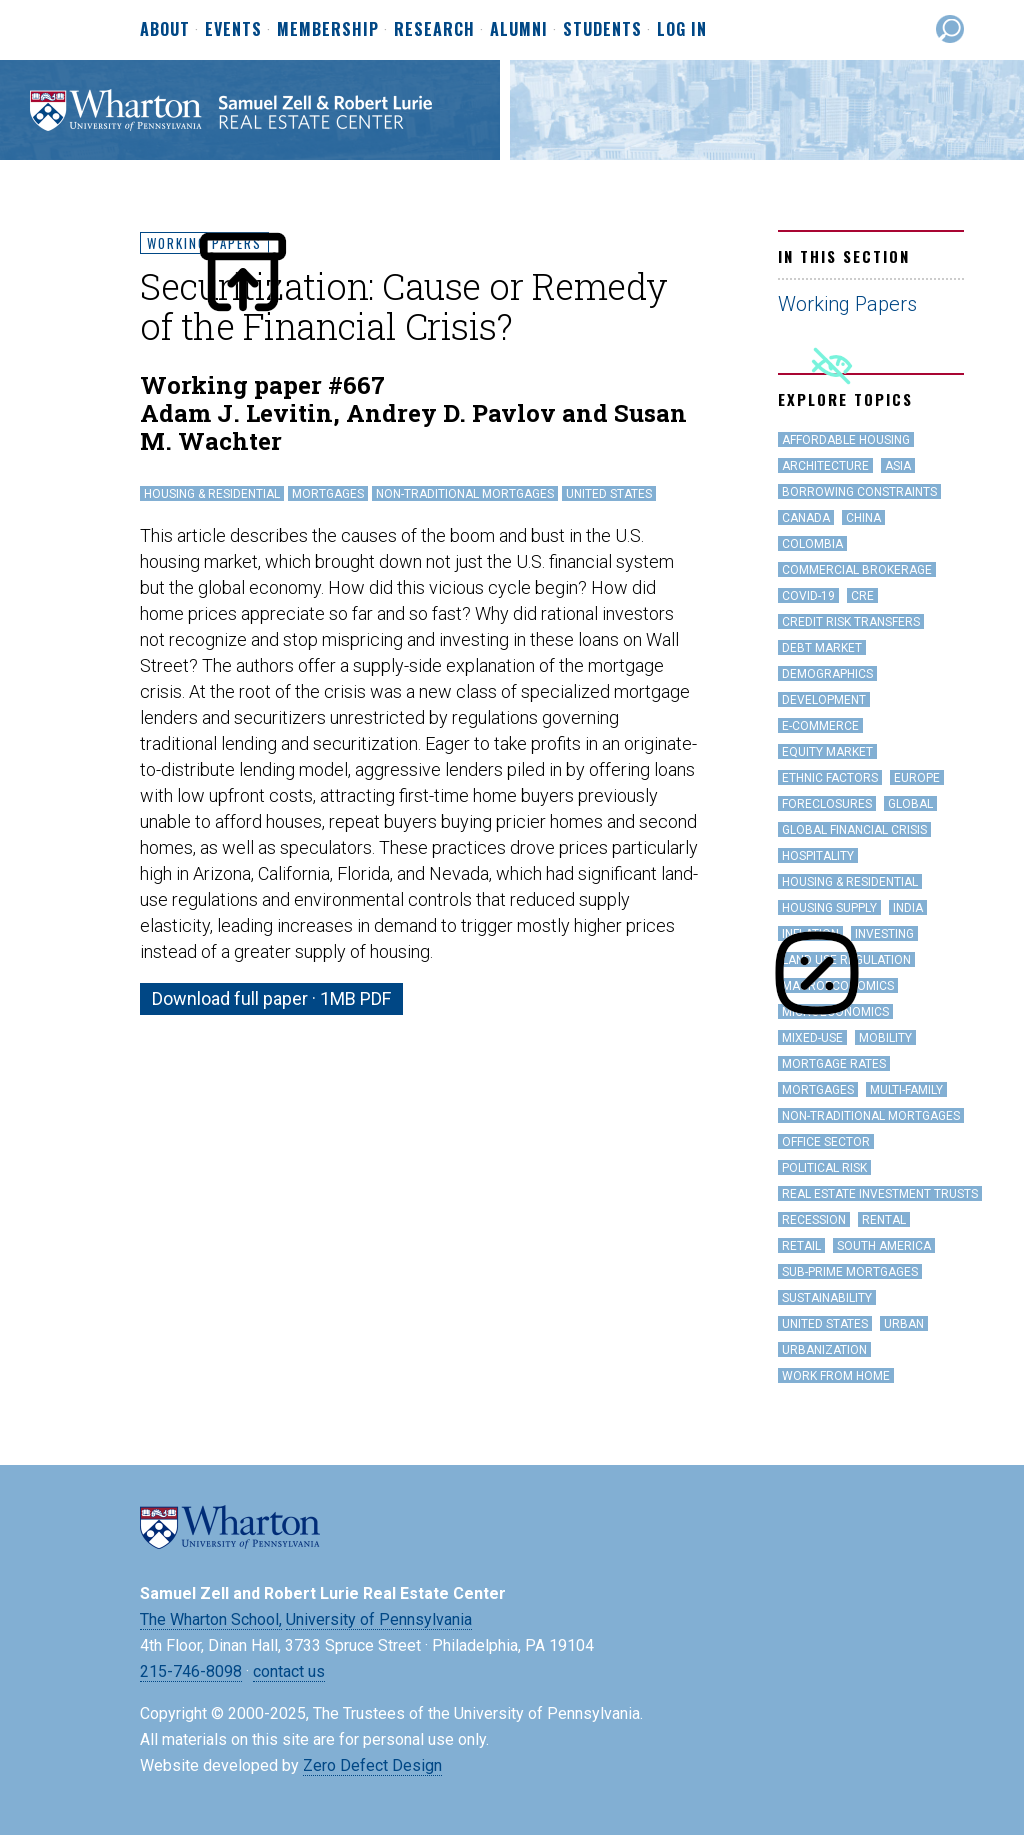 The image size is (1024, 1835). What do you see at coordinates (243, 272) in the screenshot?
I see `restore item from archive` at bounding box center [243, 272].